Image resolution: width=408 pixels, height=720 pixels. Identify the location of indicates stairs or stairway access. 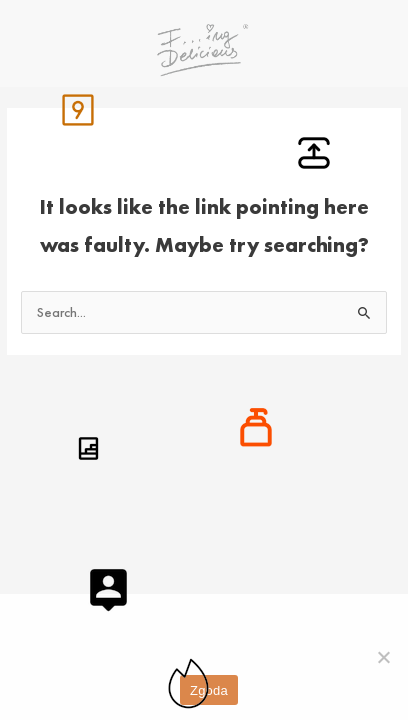
(88, 448).